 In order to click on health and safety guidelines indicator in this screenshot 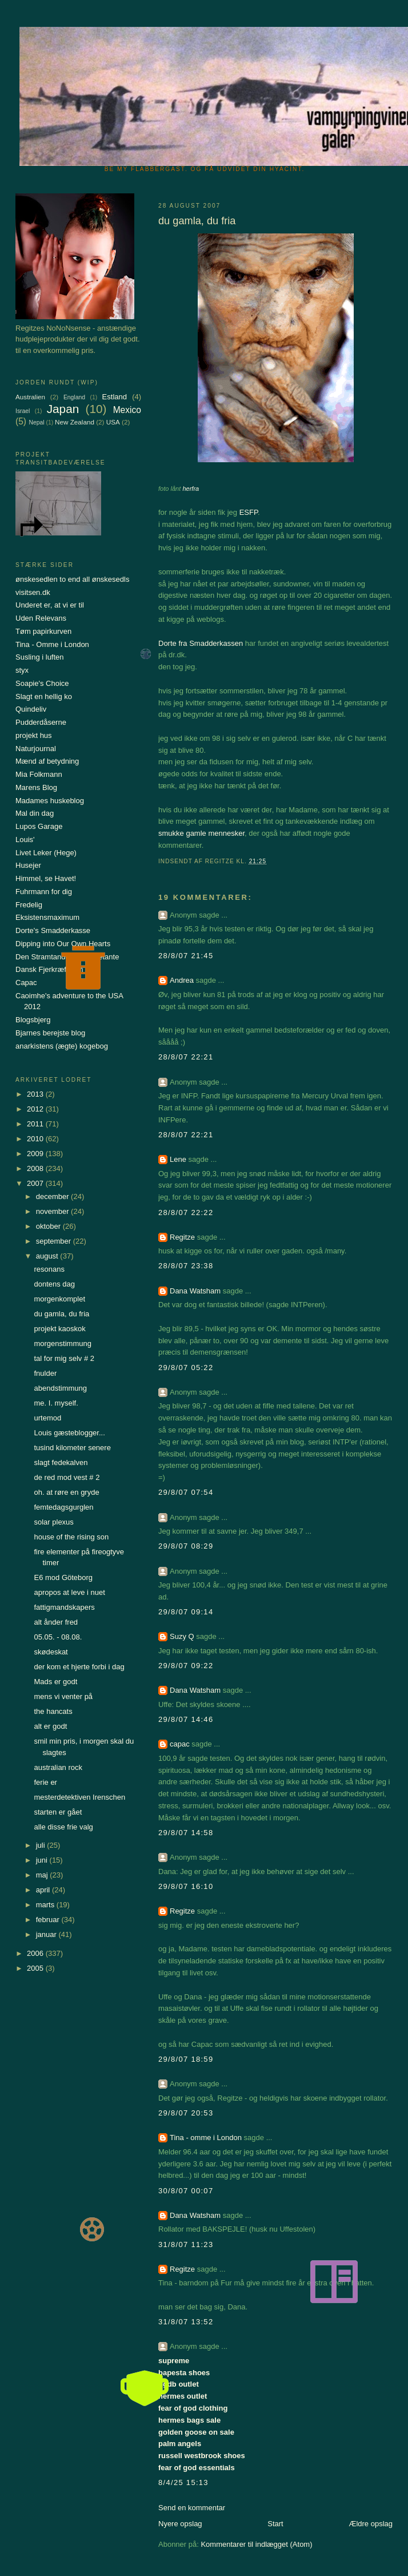, I will do `click(145, 2388)`.